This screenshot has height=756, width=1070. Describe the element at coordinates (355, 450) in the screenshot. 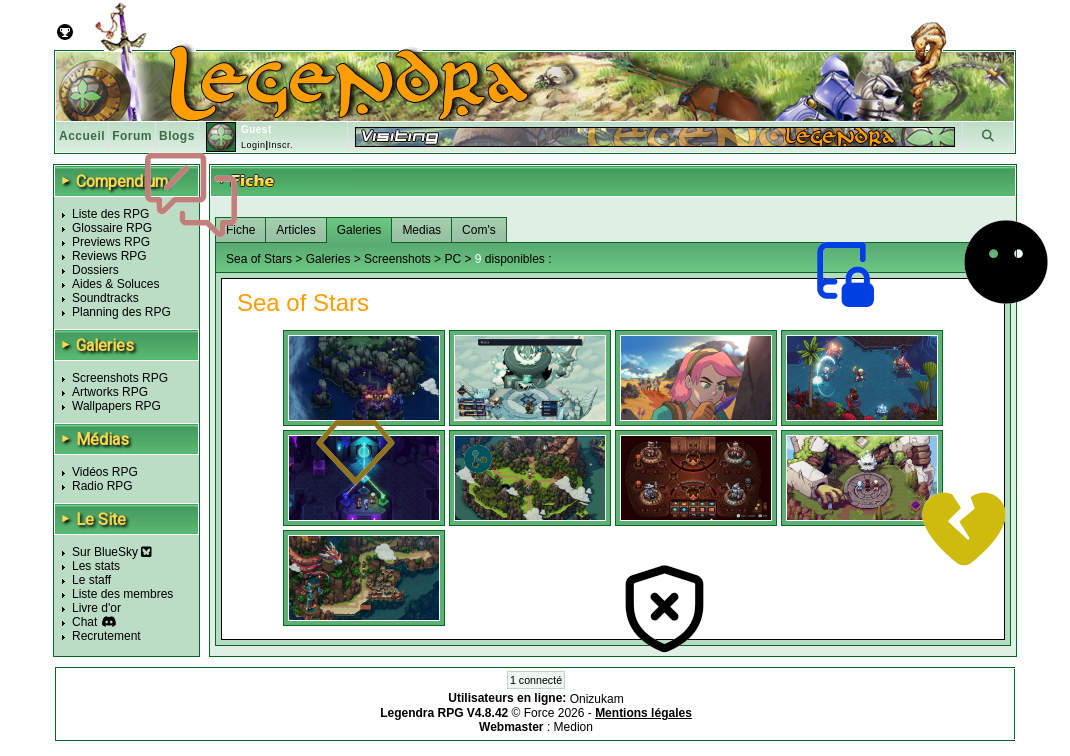

I see `indicates ruby programming language` at that location.